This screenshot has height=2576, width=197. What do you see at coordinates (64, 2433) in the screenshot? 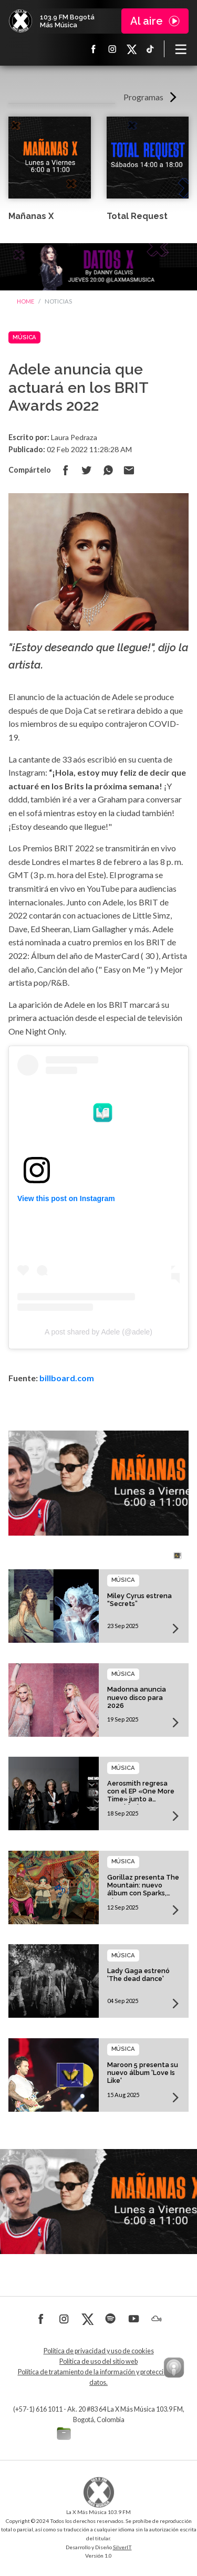
I see `open the file manager application` at bounding box center [64, 2433].